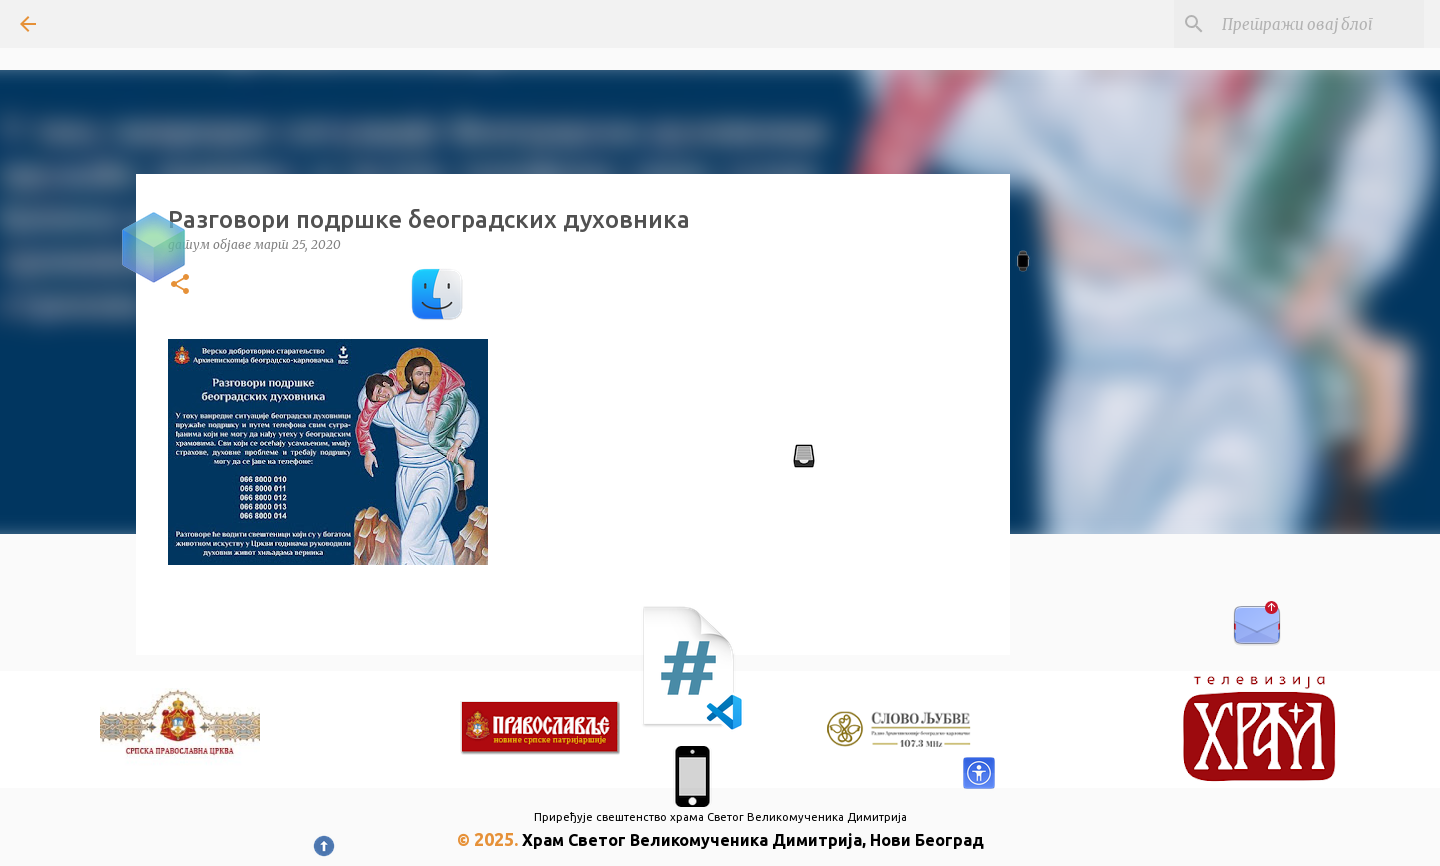 The height and width of the screenshot is (866, 1440). I want to click on open or edit a CSS stylesheet file, so click(688, 668).